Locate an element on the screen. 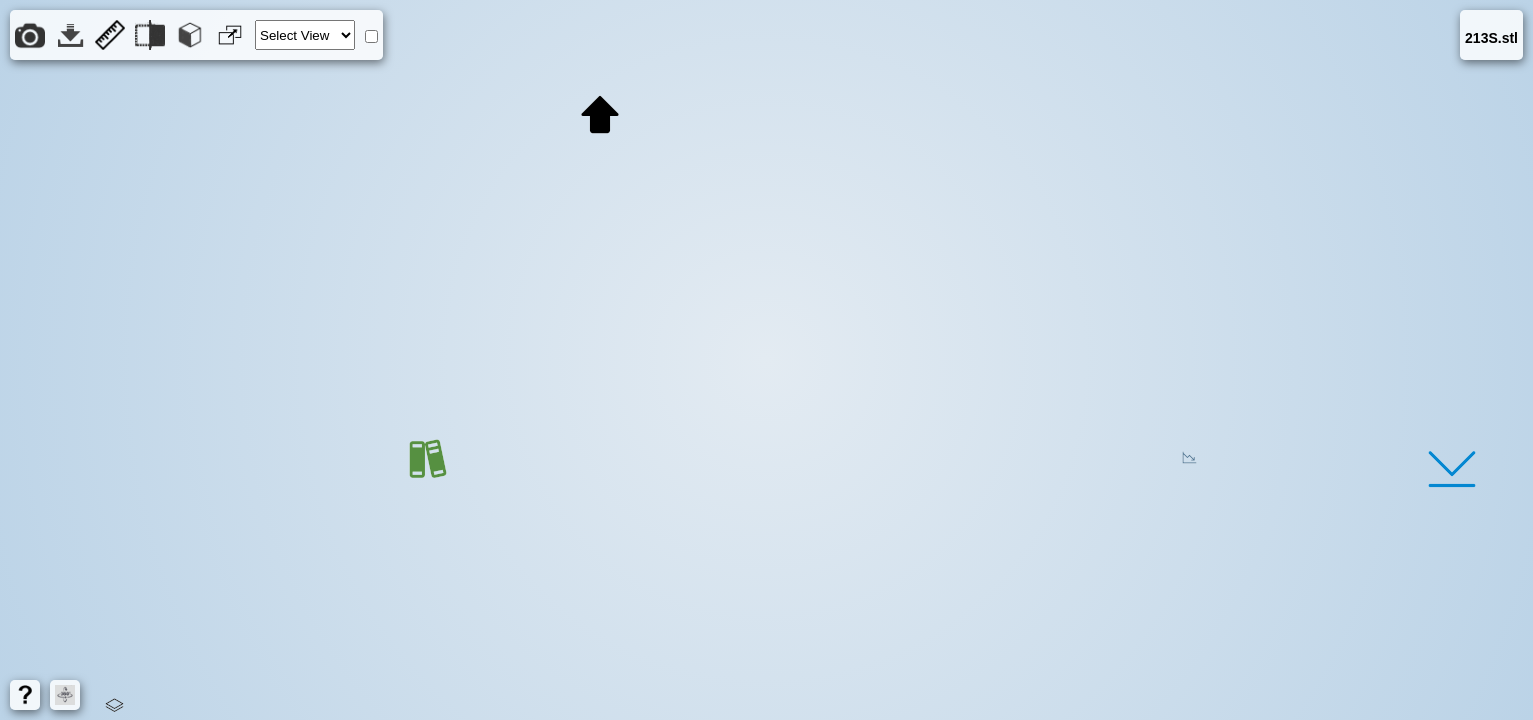 Image resolution: width=1533 pixels, height=720 pixels. upload a file or content is located at coordinates (600, 116).